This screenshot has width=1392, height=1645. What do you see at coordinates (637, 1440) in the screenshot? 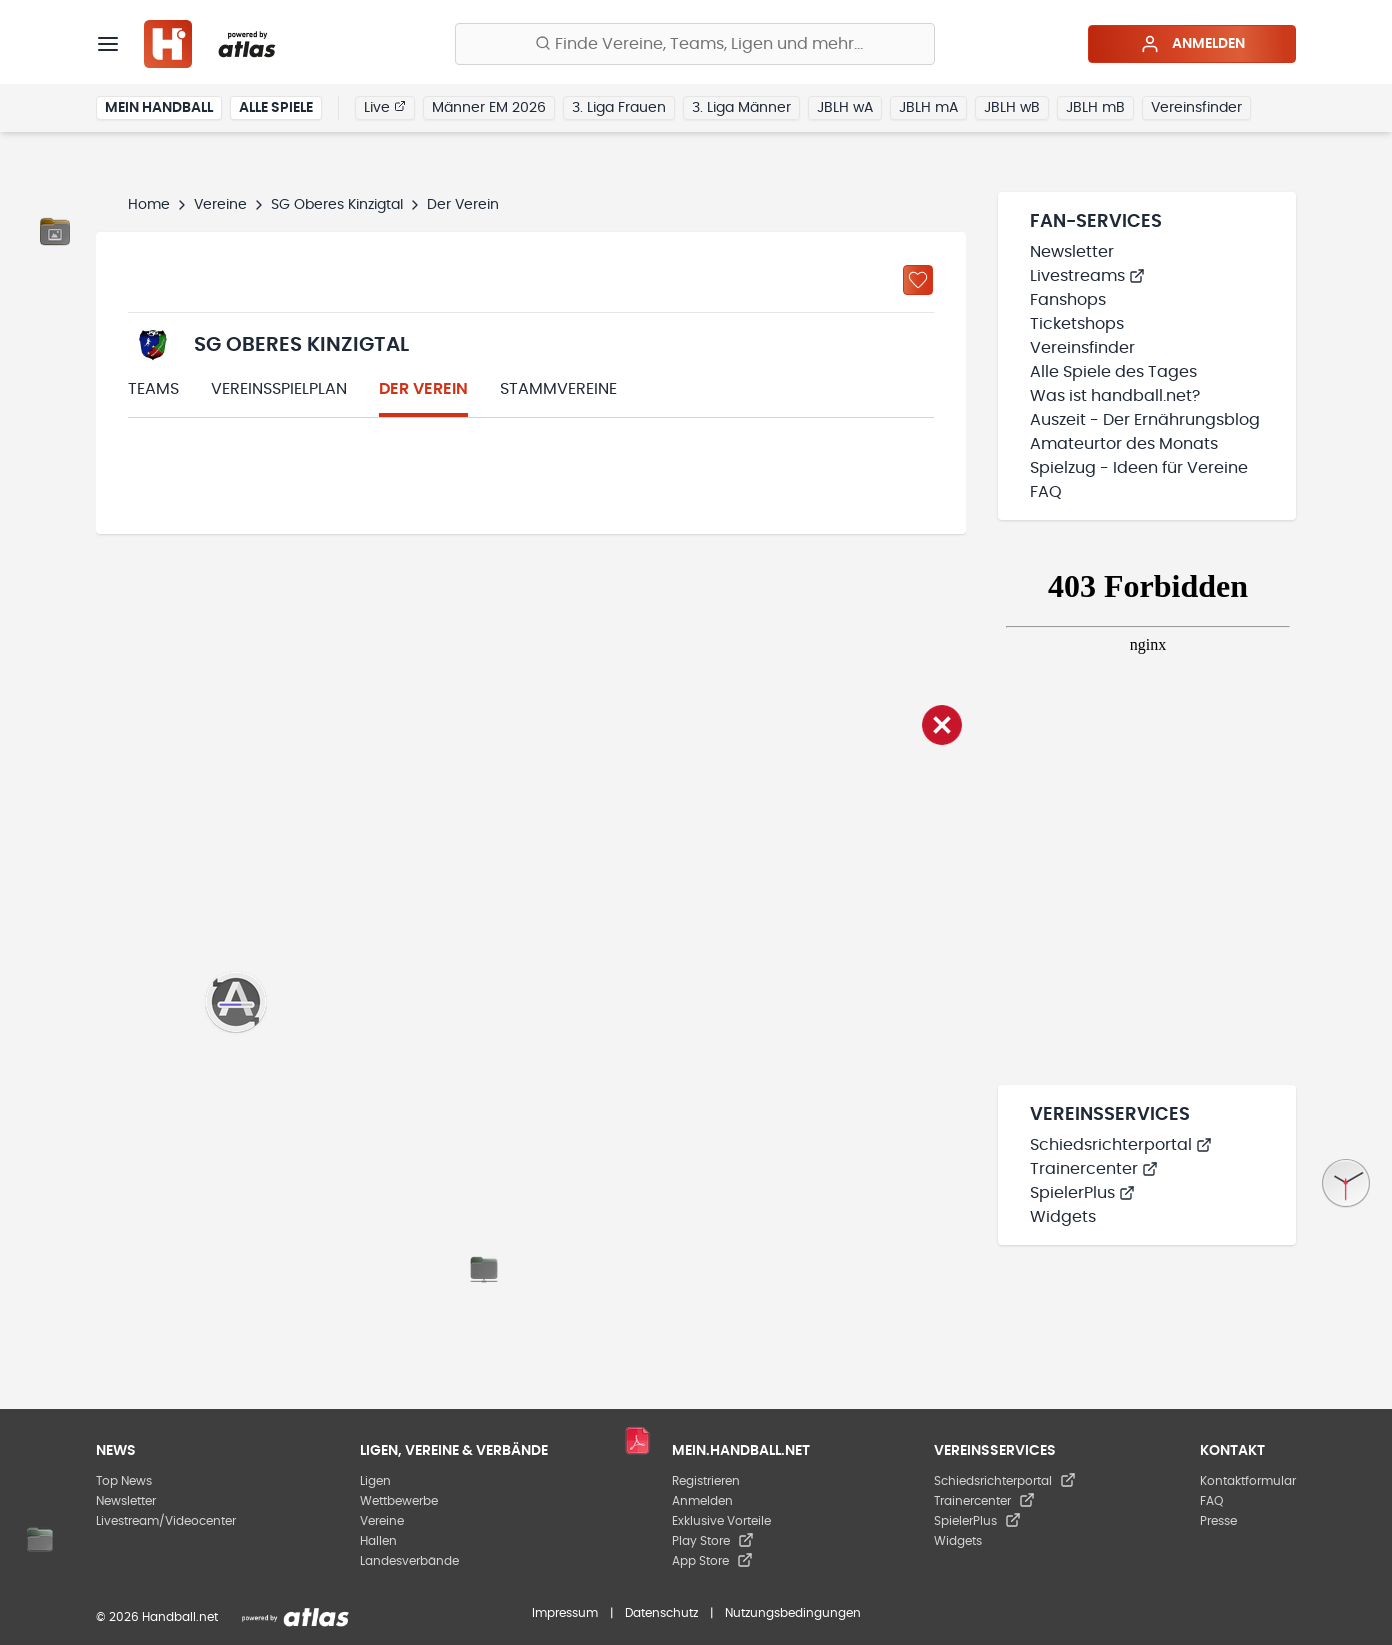
I see `a compressed pdf document file` at bounding box center [637, 1440].